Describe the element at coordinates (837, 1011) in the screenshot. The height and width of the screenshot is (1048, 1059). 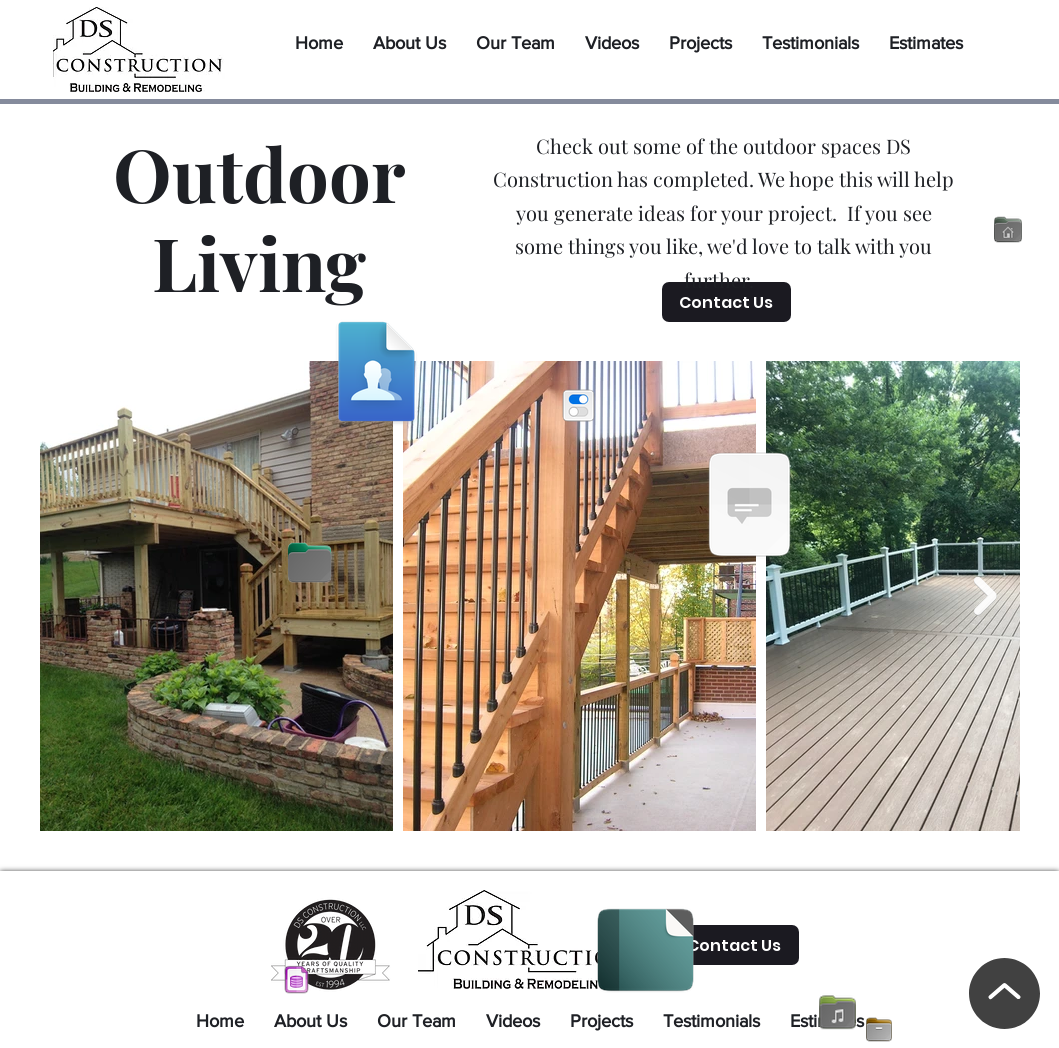
I see `open your music folder` at that location.